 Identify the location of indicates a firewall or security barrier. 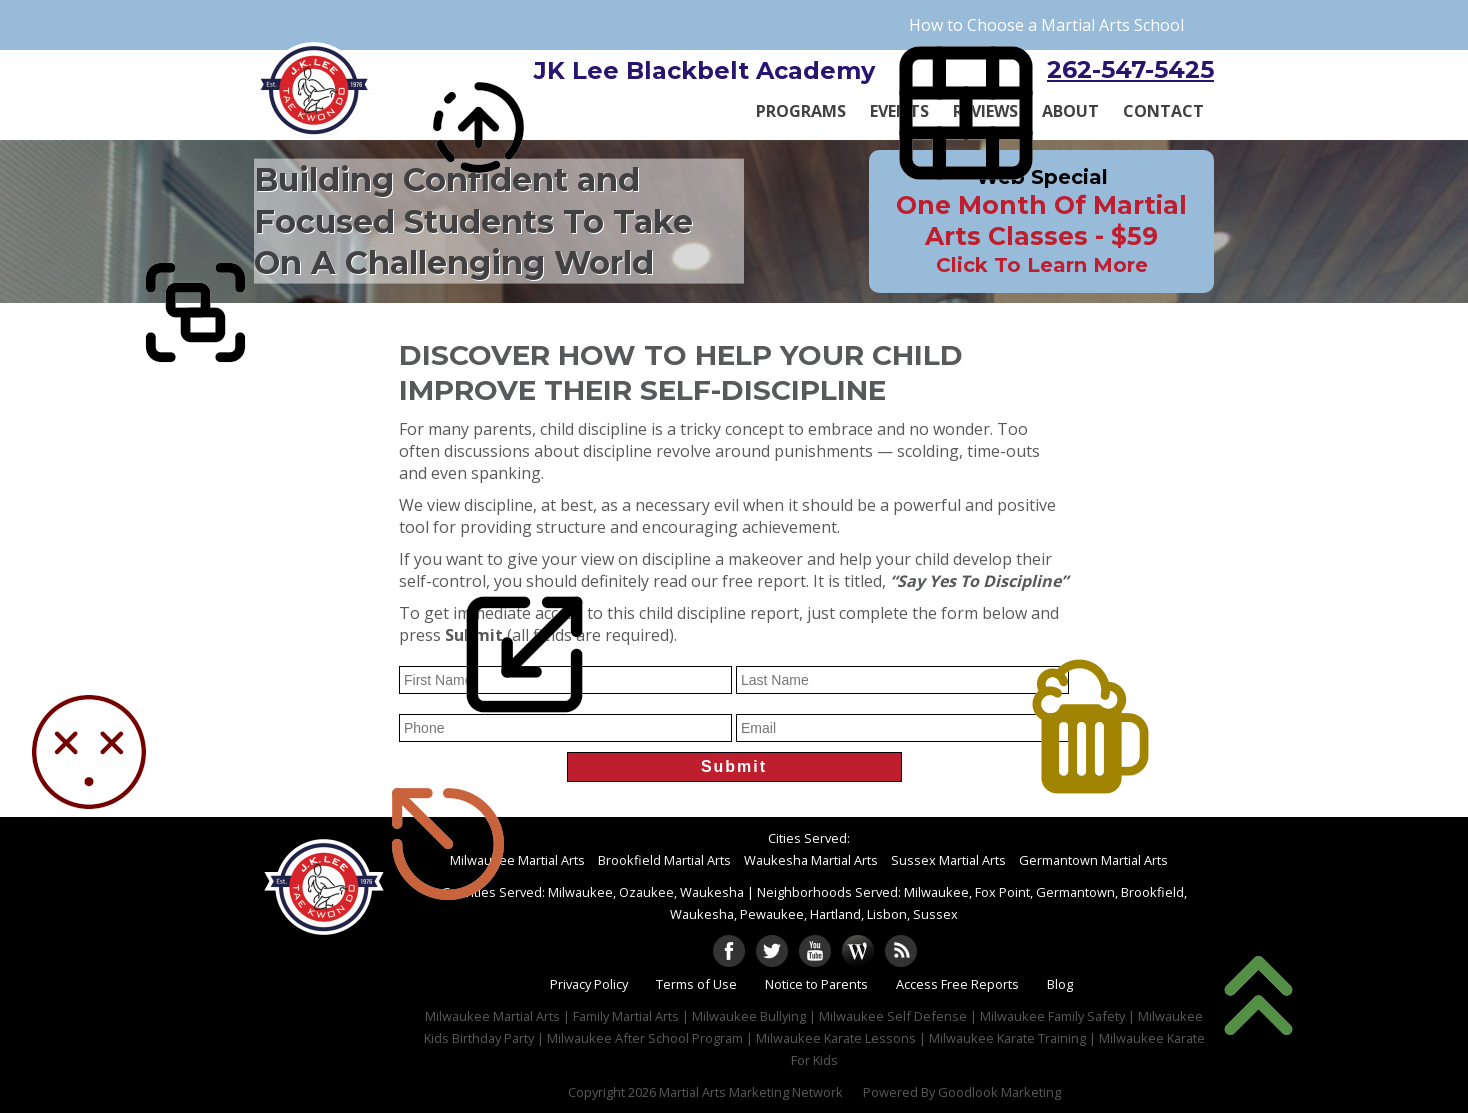
(966, 113).